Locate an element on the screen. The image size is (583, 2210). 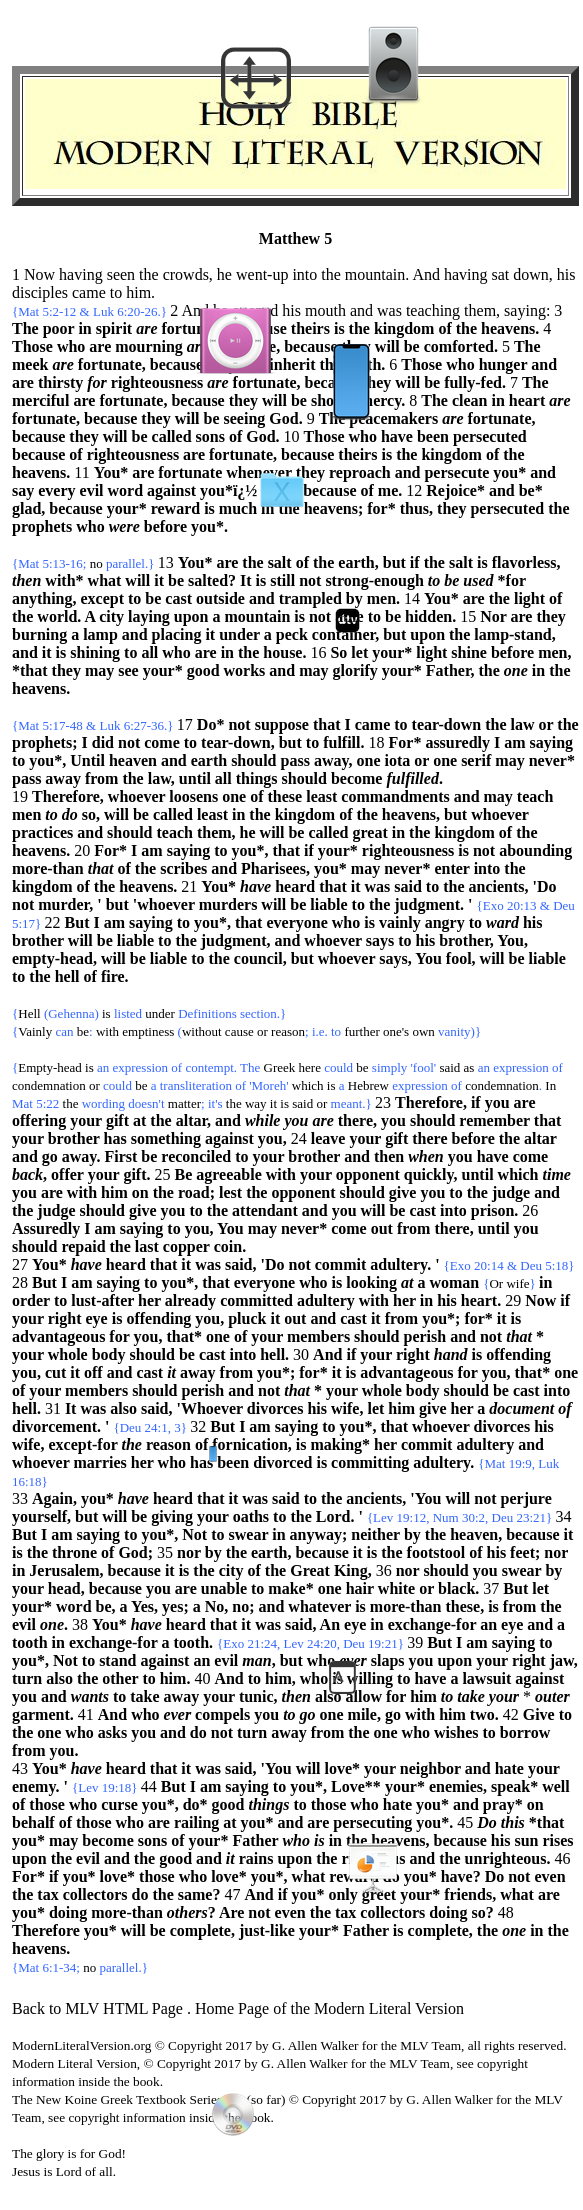
adjust display or screen settings is located at coordinates (256, 78).